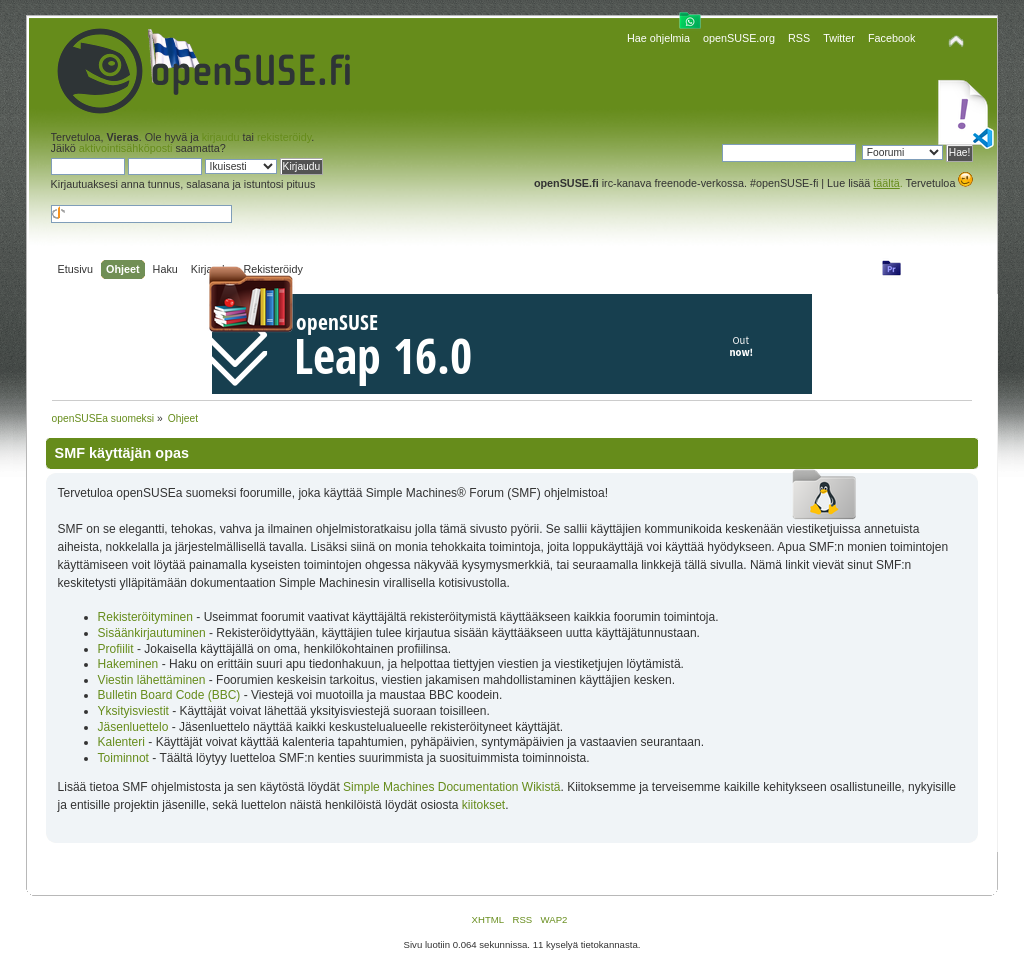  What do you see at coordinates (250, 301) in the screenshot?
I see `open your books or ebooks library folder` at bounding box center [250, 301].